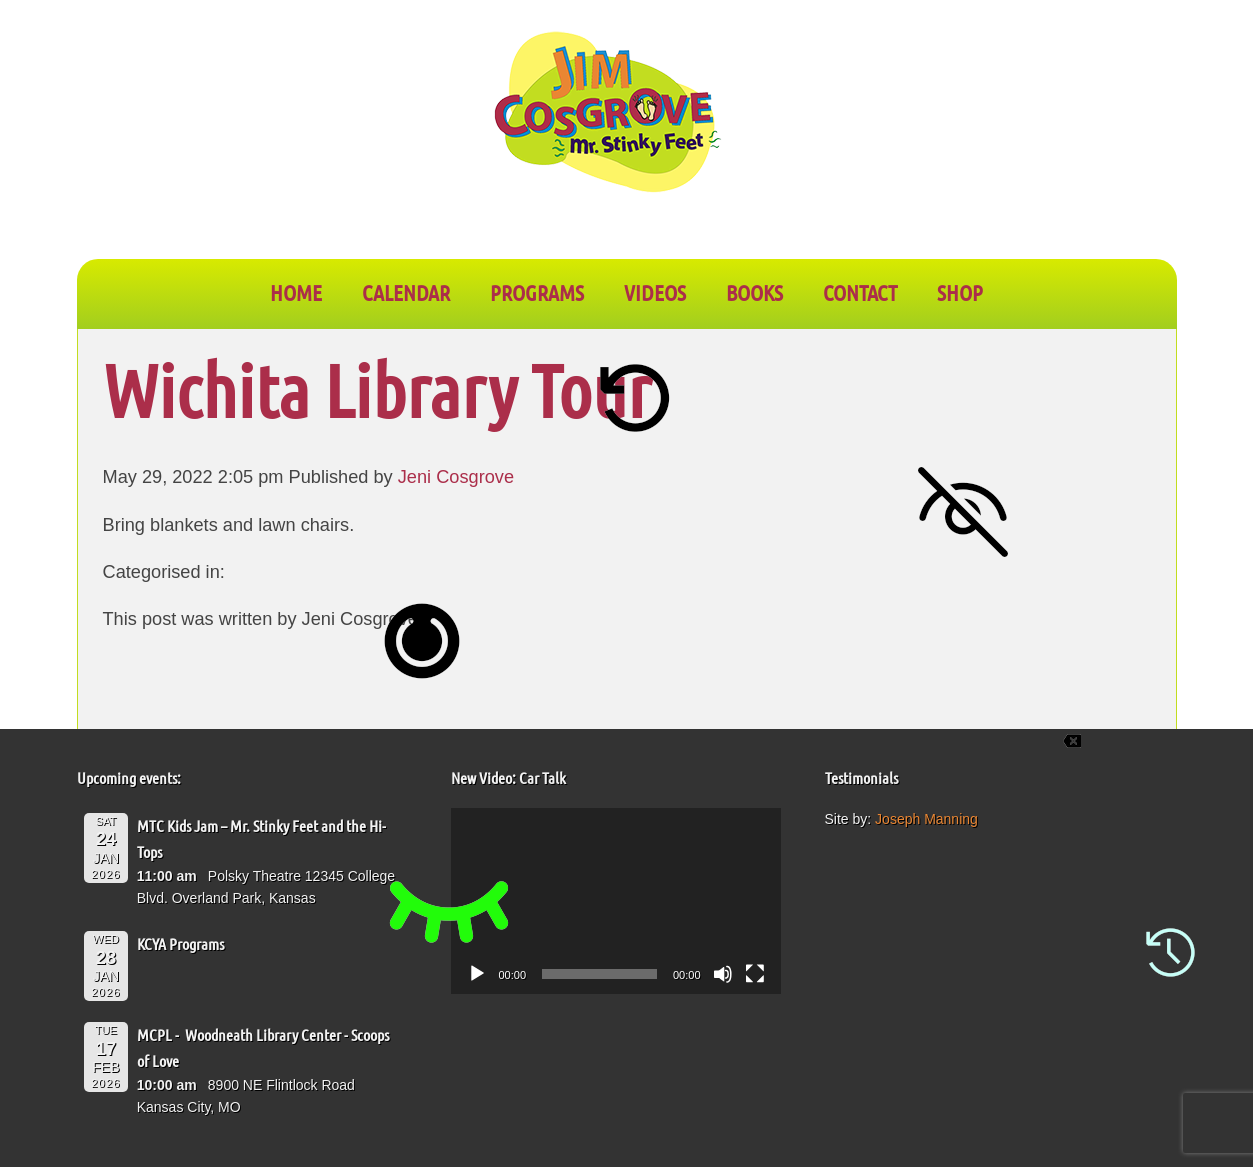  What do you see at coordinates (634, 398) in the screenshot?
I see `restart the debugging session` at bounding box center [634, 398].